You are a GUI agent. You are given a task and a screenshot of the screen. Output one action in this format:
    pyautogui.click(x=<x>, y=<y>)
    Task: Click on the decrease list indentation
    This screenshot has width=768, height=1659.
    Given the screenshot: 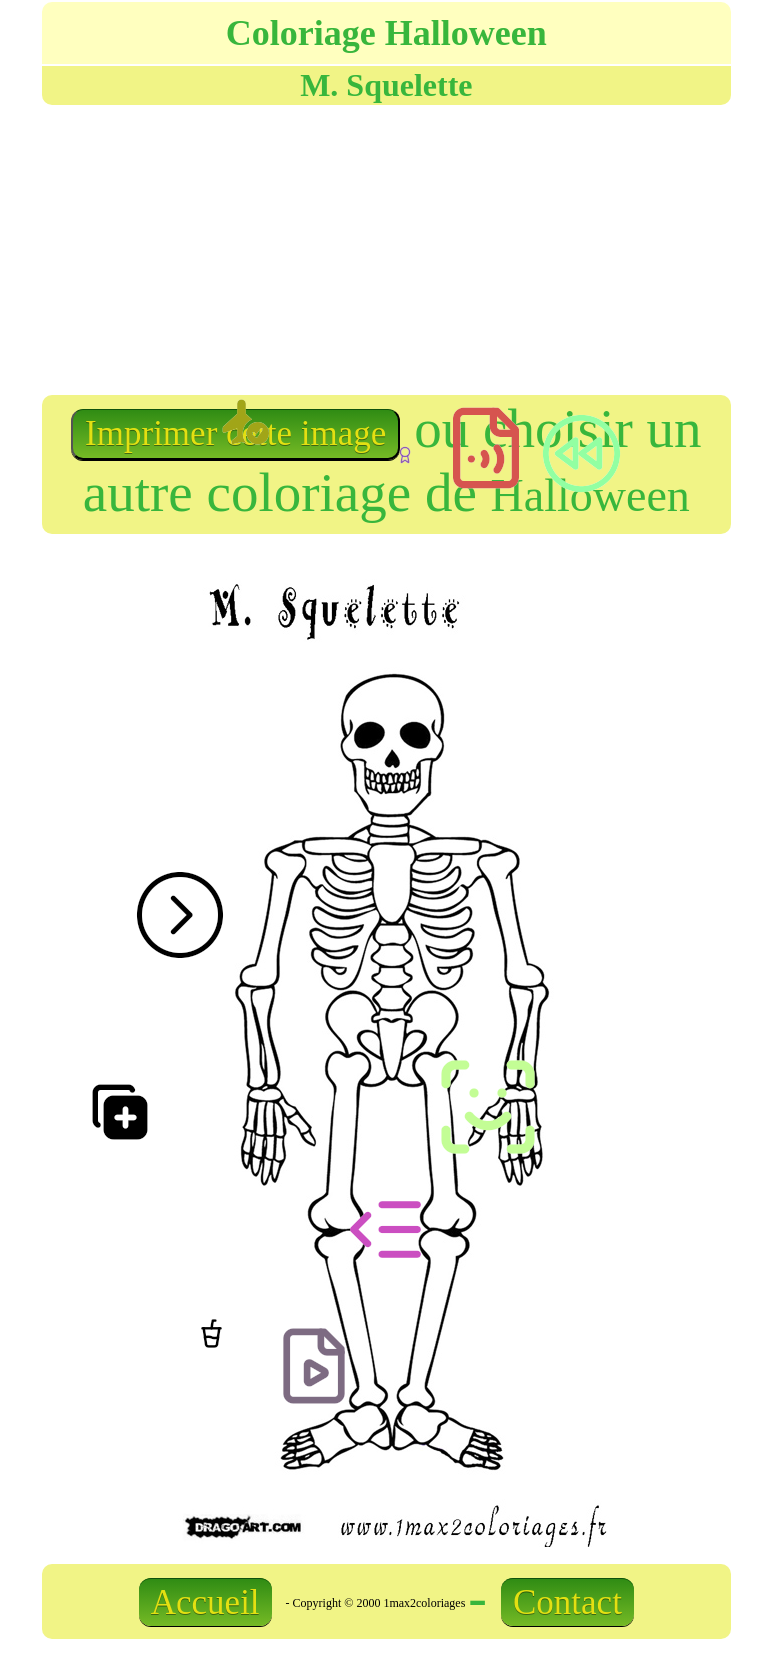 What is the action you would take?
    pyautogui.click(x=385, y=1229)
    